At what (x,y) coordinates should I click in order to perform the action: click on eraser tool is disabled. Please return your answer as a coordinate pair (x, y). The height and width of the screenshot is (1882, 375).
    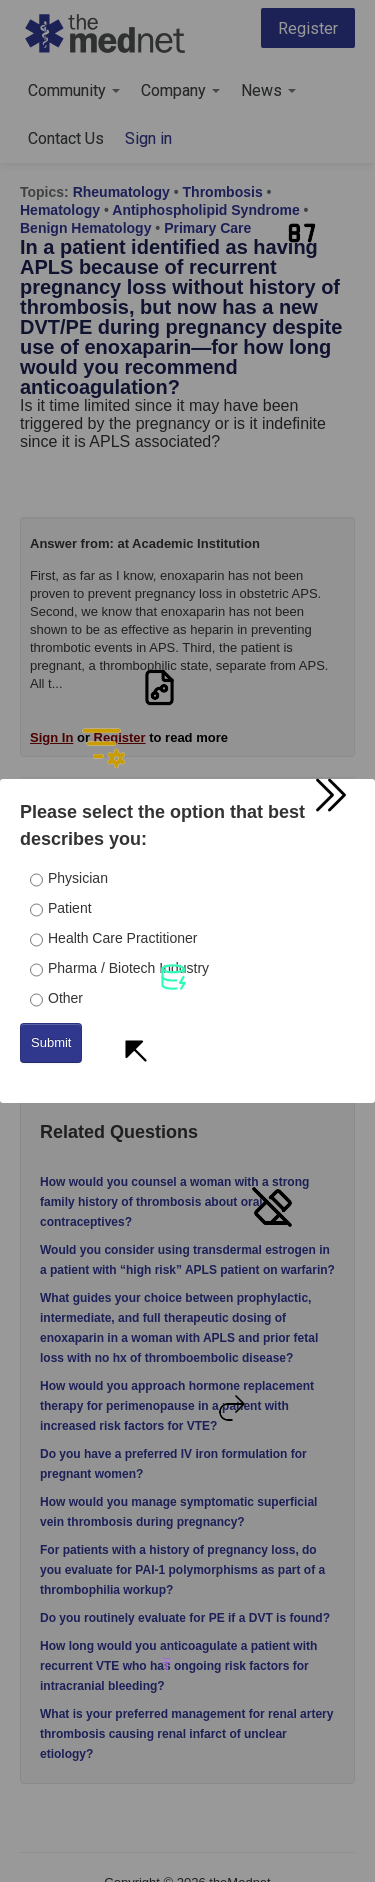
    Looking at the image, I should click on (272, 1207).